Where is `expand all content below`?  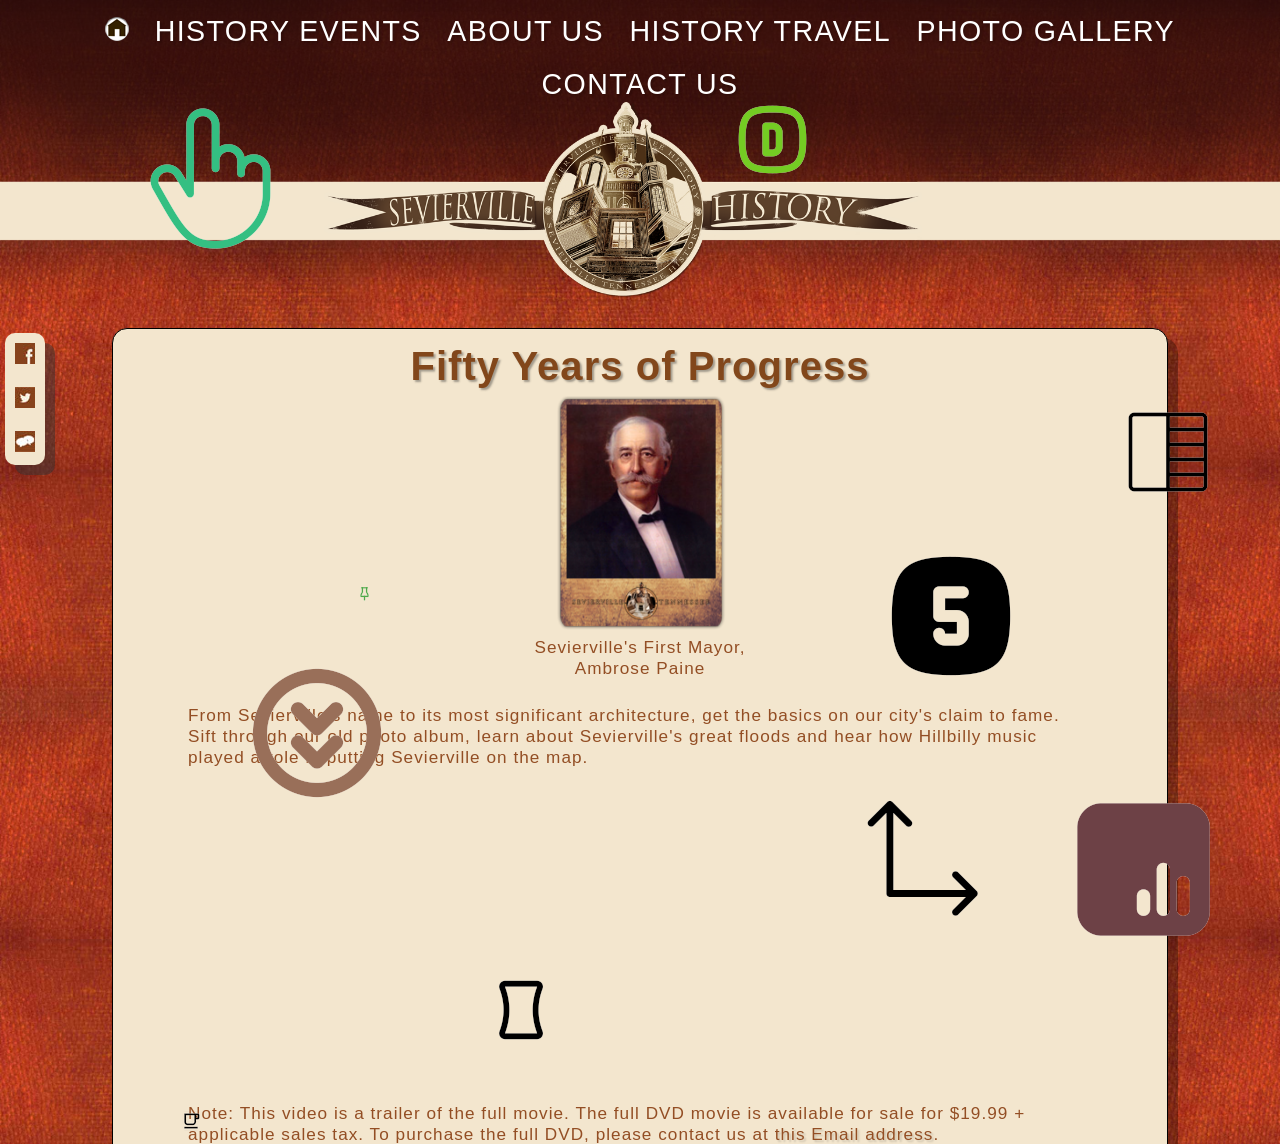 expand all content below is located at coordinates (317, 733).